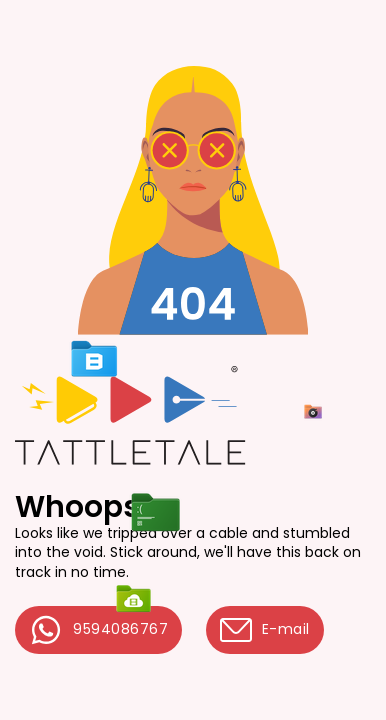  What do you see at coordinates (313, 412) in the screenshot?
I see `open your music folder` at bounding box center [313, 412].